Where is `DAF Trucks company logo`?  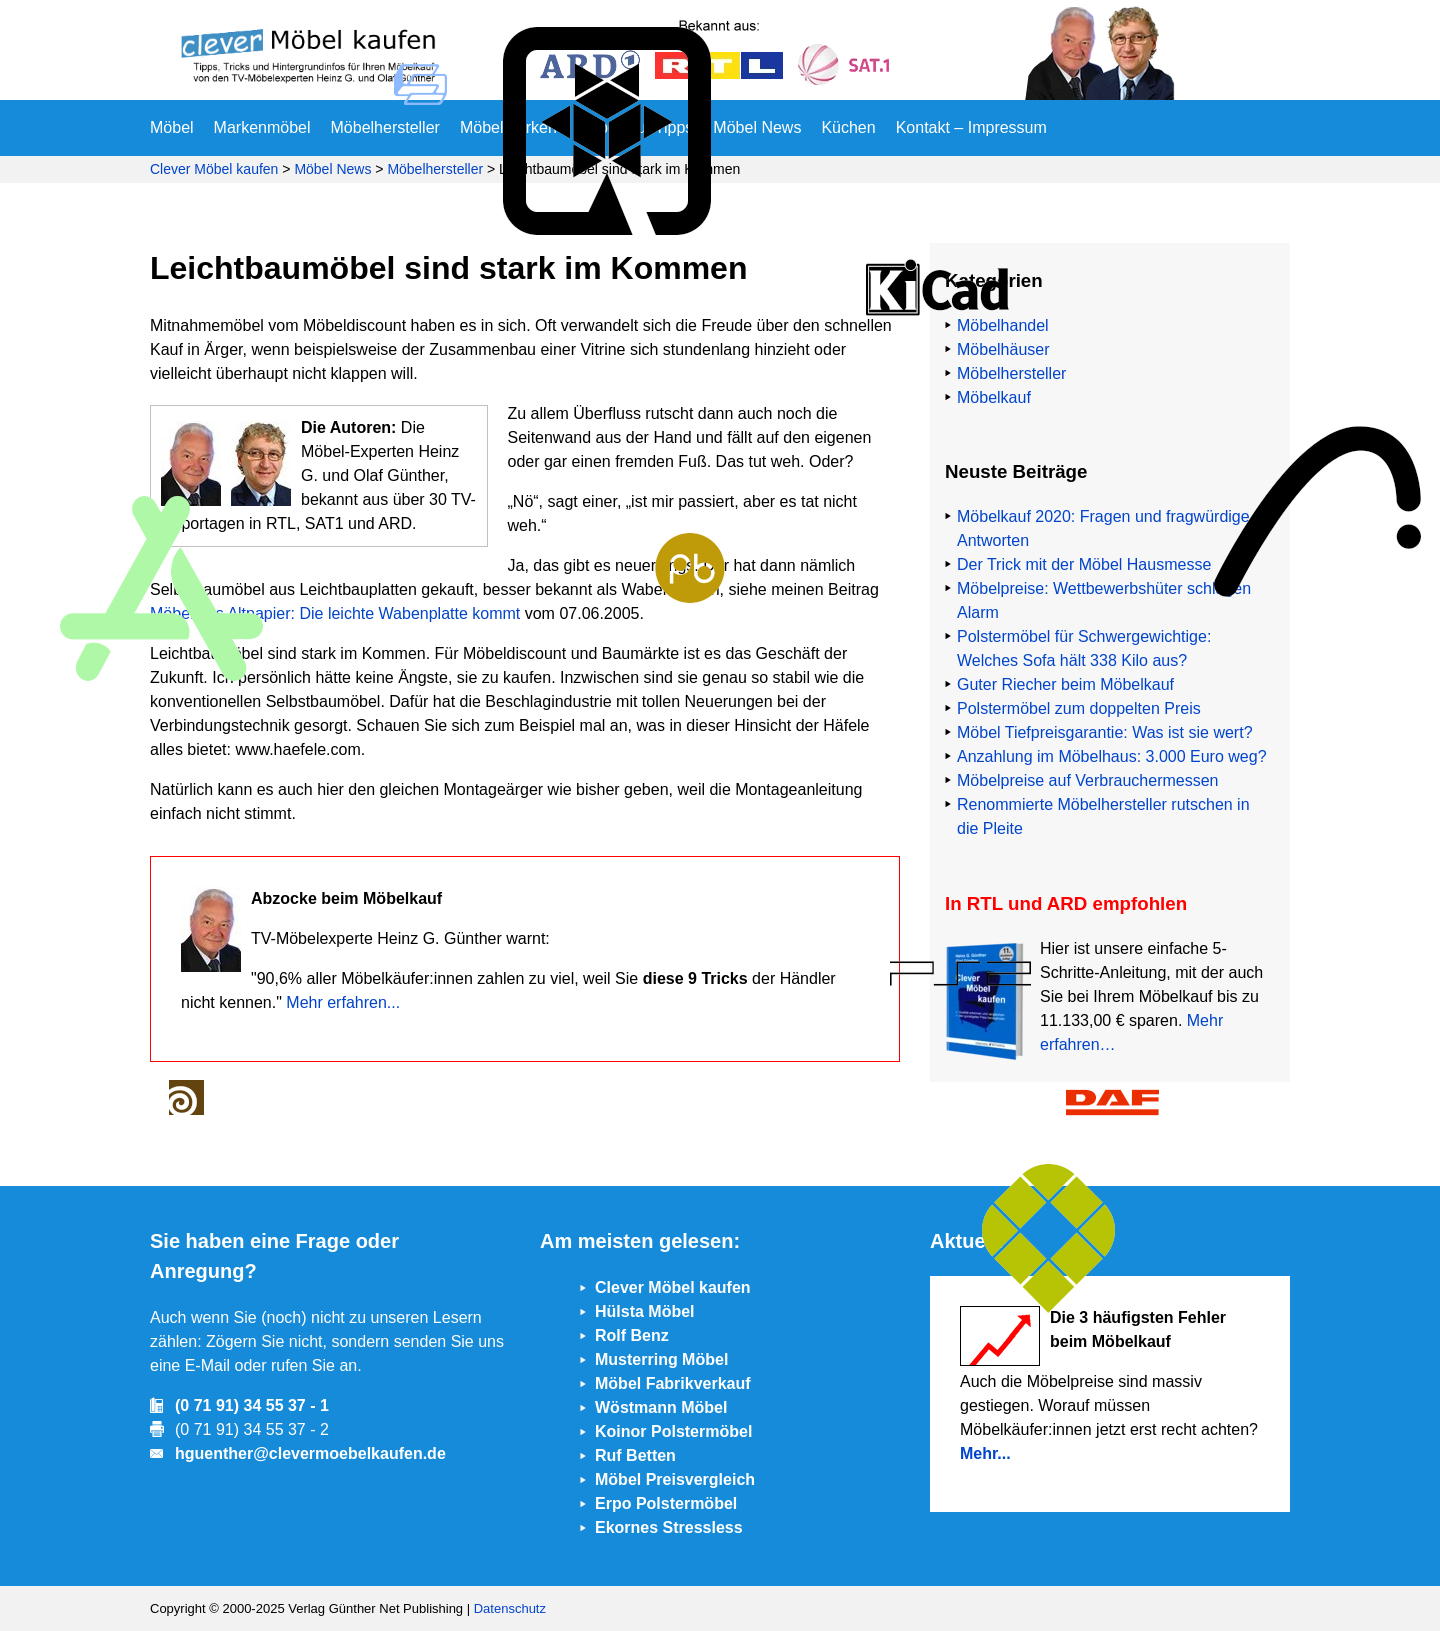
DAF Trucks company logo is located at coordinates (1112, 1102).